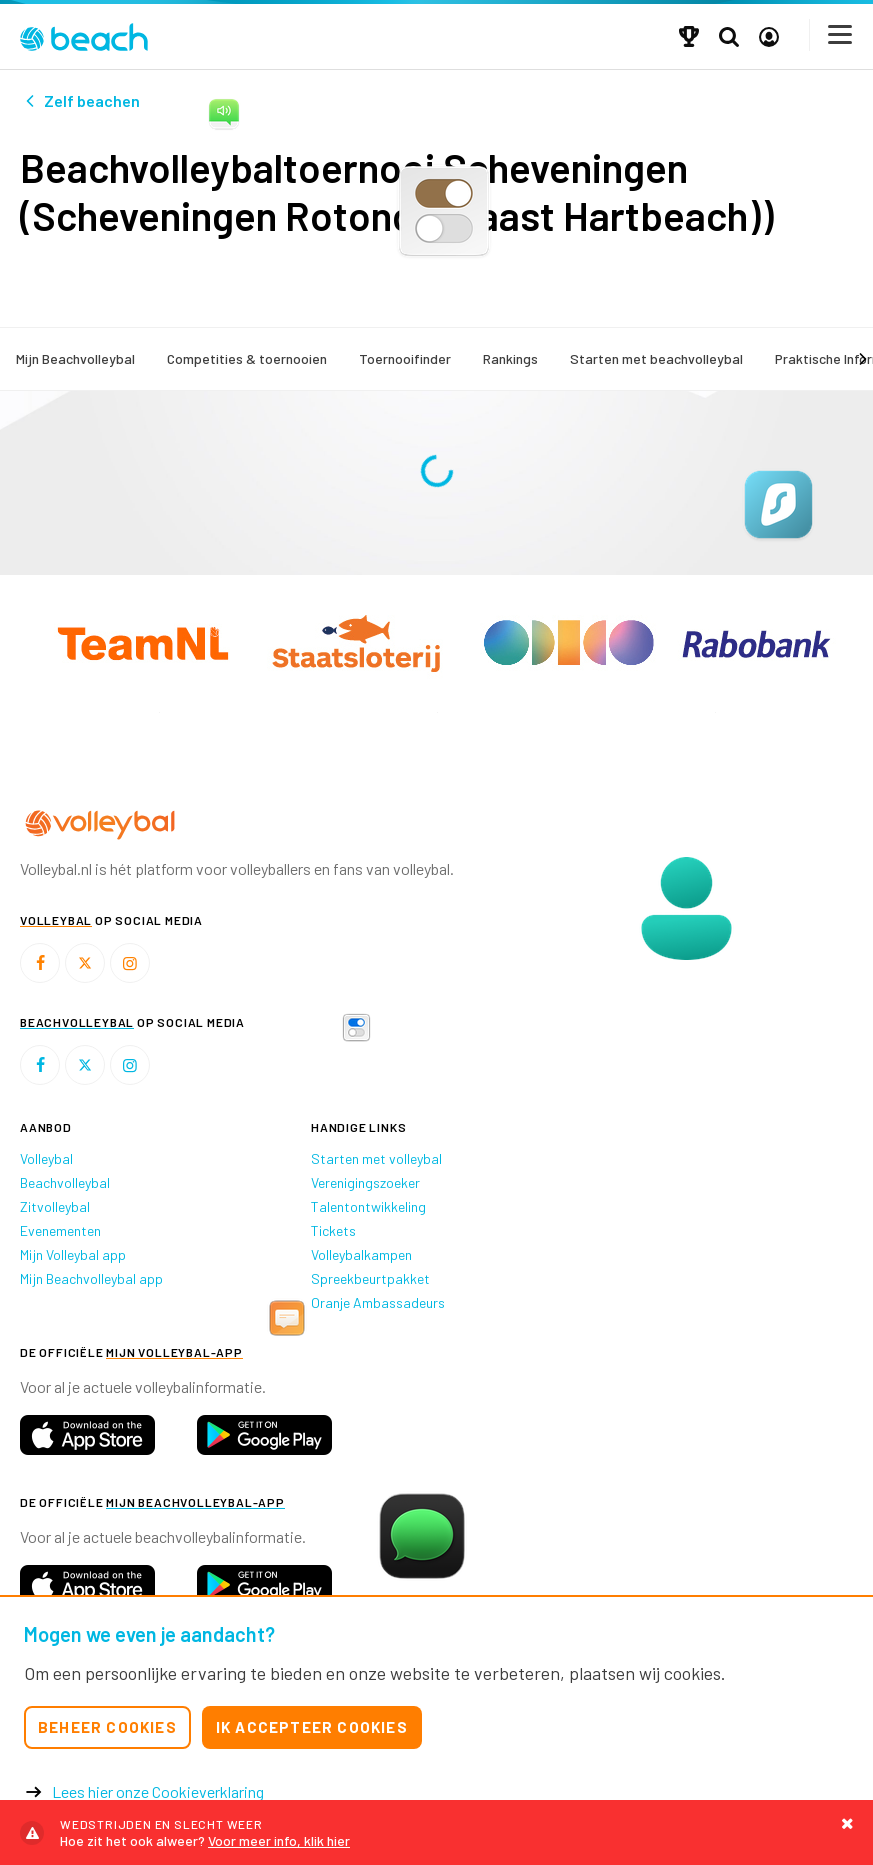  Describe the element at coordinates (287, 1318) in the screenshot. I see `open internet chat application` at that location.